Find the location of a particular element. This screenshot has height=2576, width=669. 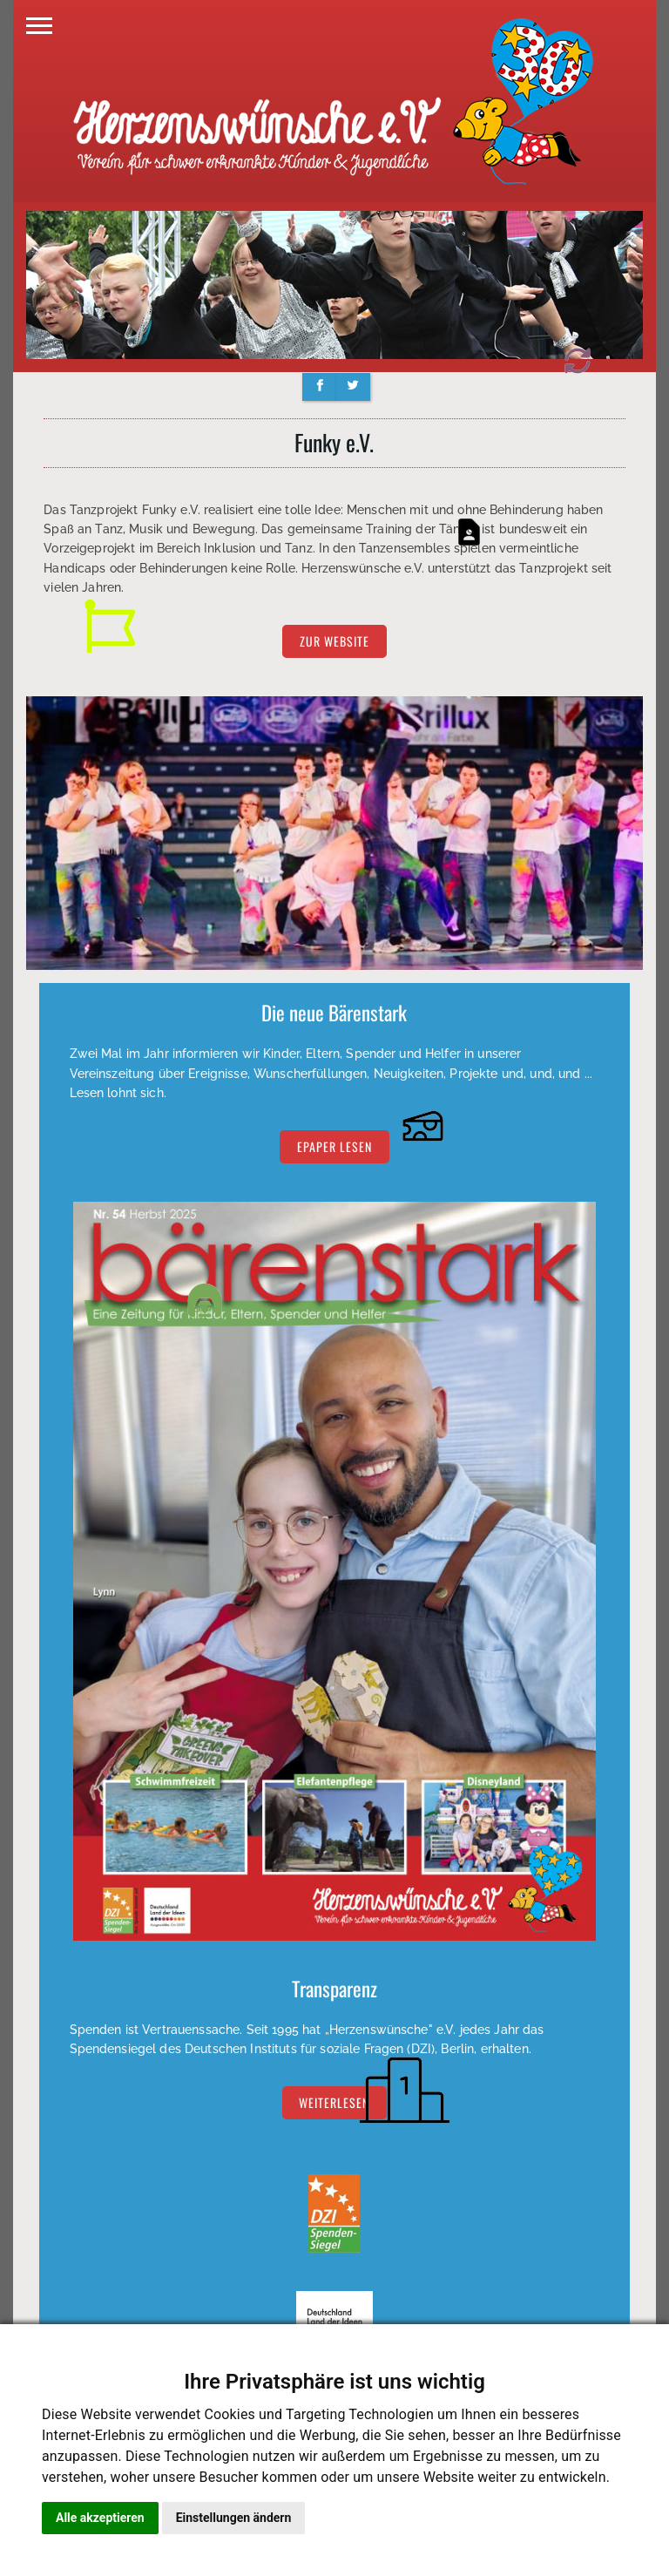

indicates tunnel or underground passage ahead is located at coordinates (205, 1300).